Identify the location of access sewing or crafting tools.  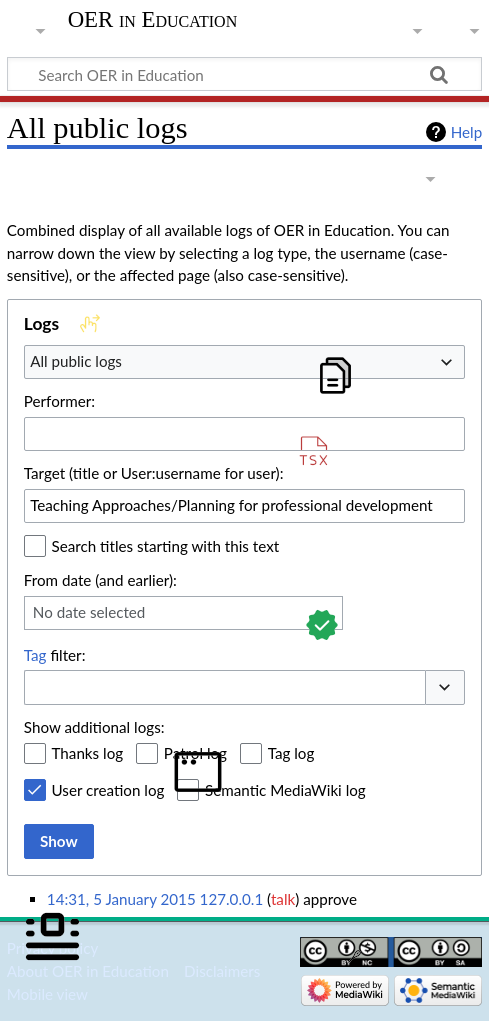
(354, 956).